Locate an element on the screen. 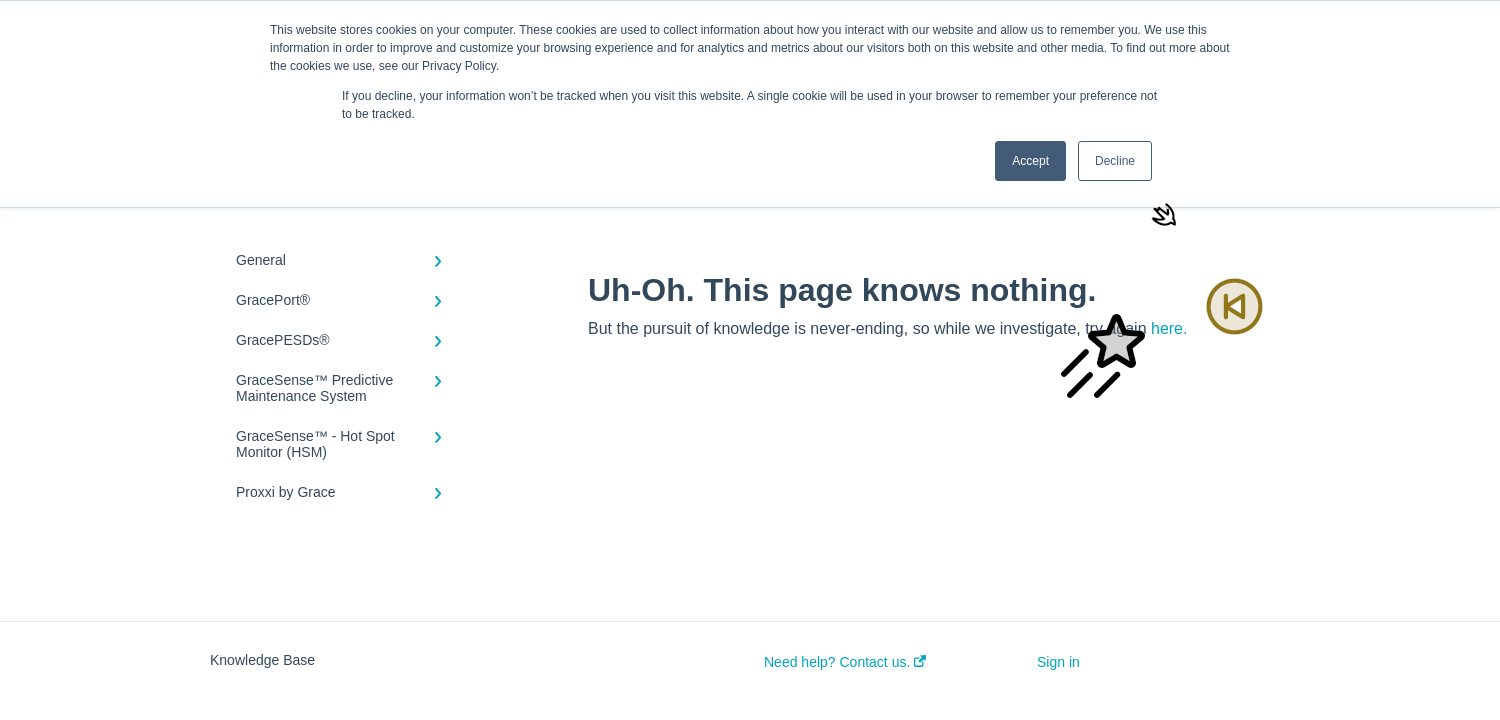 This screenshot has height=720, width=1500. swift programming language logo is located at coordinates (1163, 214).